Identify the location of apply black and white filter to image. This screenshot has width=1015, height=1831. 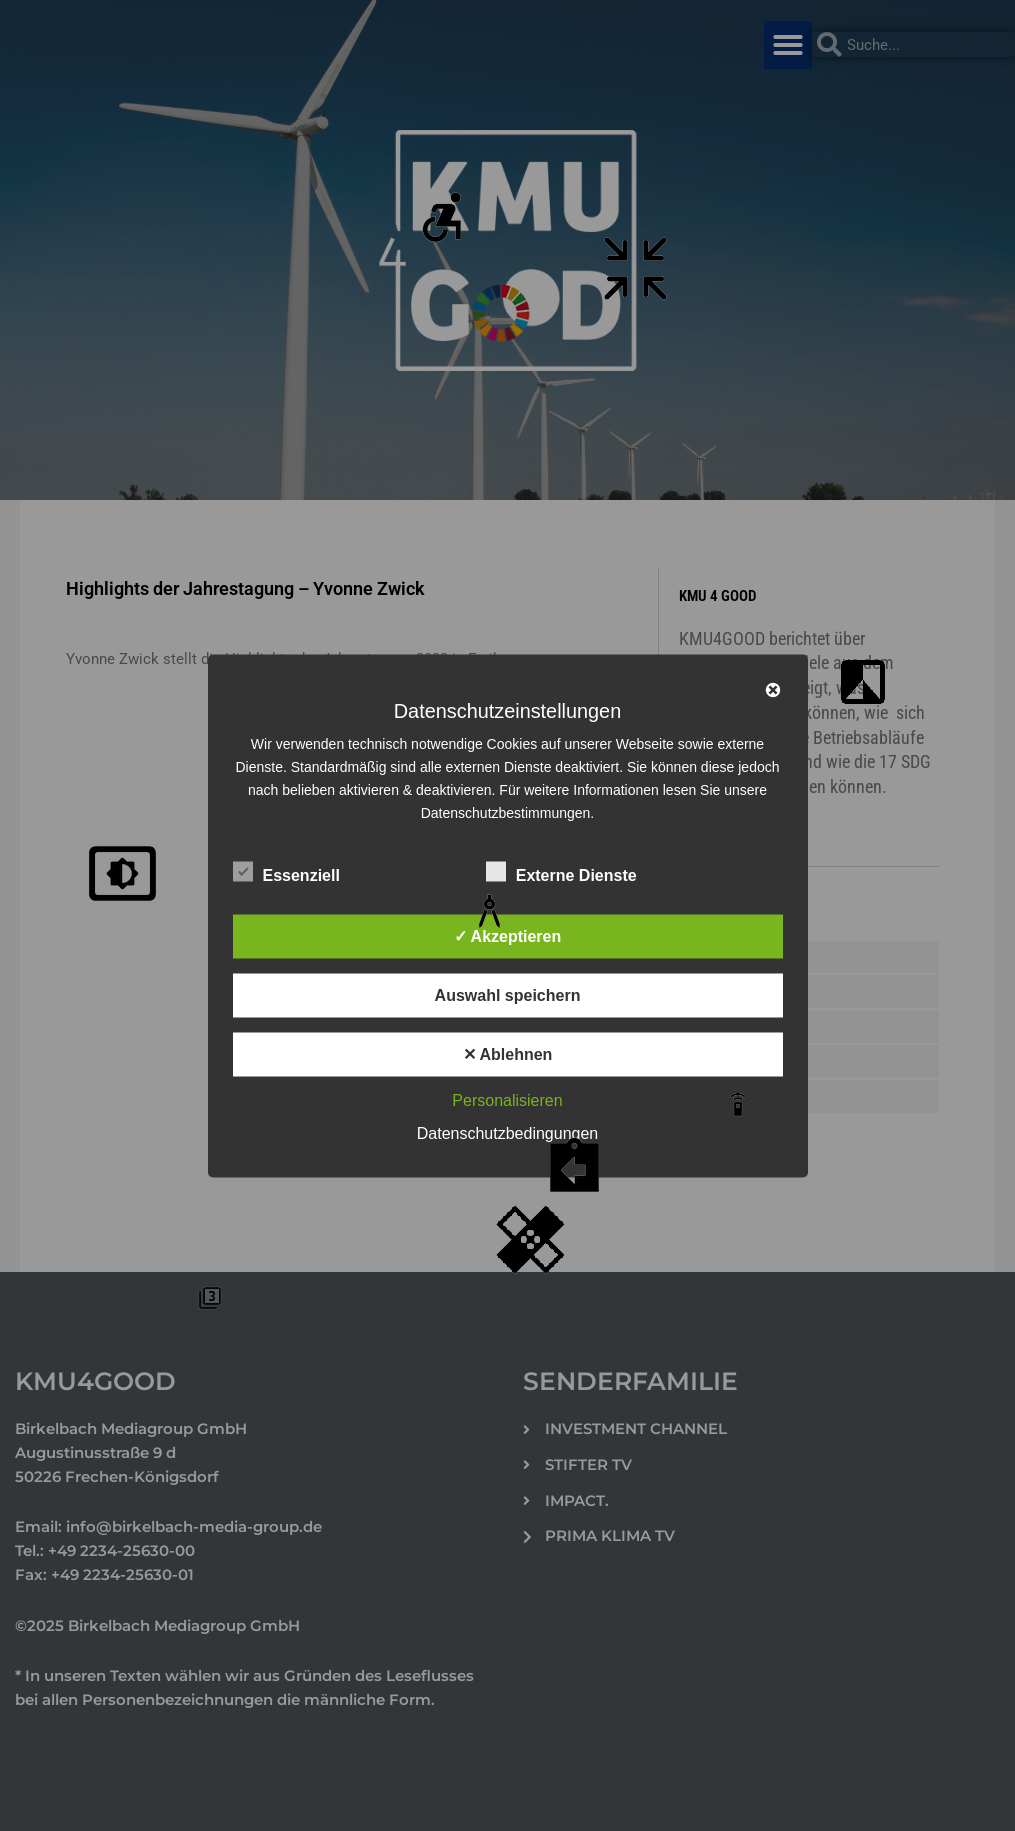
(863, 682).